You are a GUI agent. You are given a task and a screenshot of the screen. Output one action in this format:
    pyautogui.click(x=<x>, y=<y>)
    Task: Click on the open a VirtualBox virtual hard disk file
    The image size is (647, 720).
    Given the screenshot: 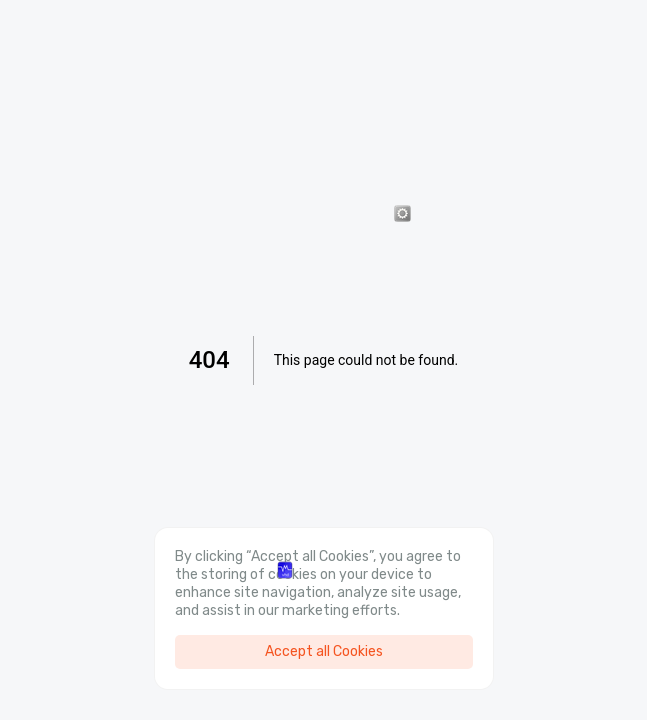 What is the action you would take?
    pyautogui.click(x=285, y=570)
    